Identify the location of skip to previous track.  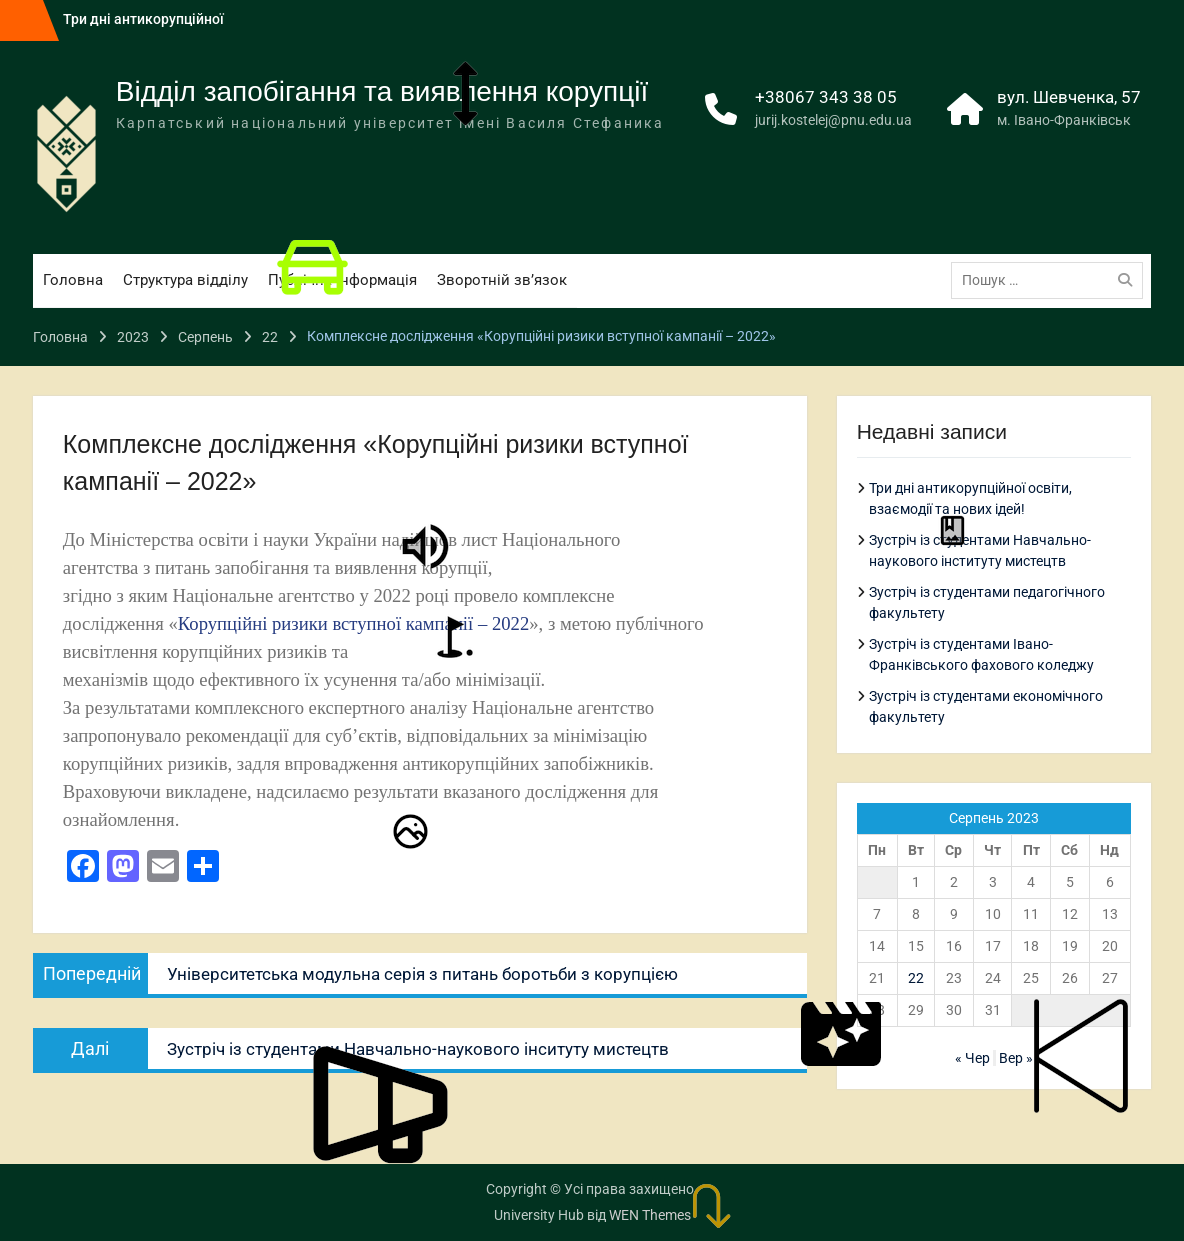
(1081, 1056).